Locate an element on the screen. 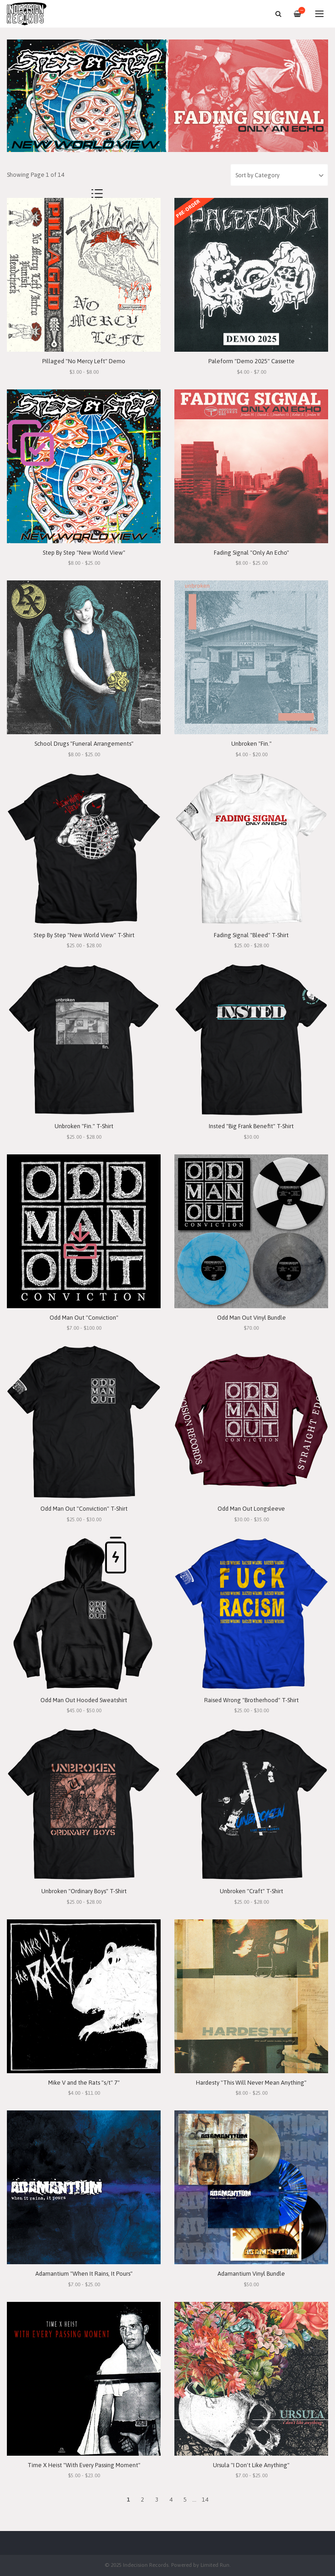  indicates device is currently charging is located at coordinates (116, 1556).